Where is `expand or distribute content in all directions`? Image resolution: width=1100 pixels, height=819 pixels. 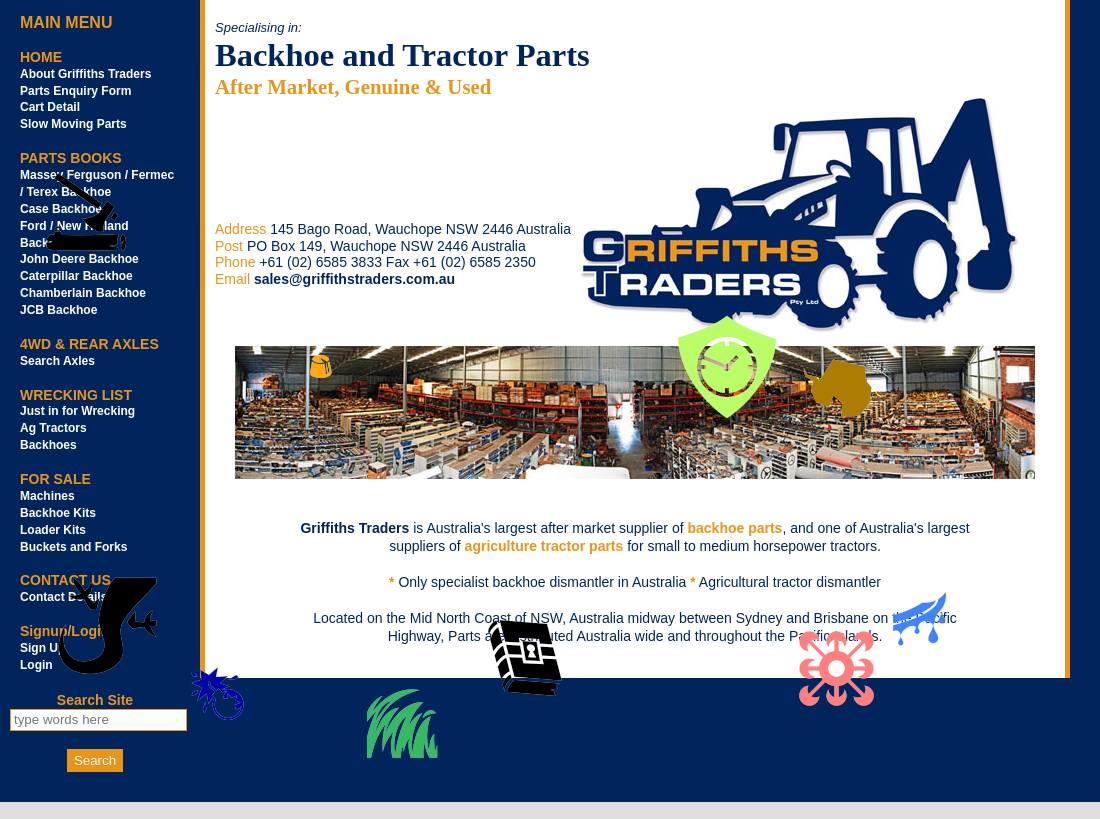 expand or distribute content in all directions is located at coordinates (836, 668).